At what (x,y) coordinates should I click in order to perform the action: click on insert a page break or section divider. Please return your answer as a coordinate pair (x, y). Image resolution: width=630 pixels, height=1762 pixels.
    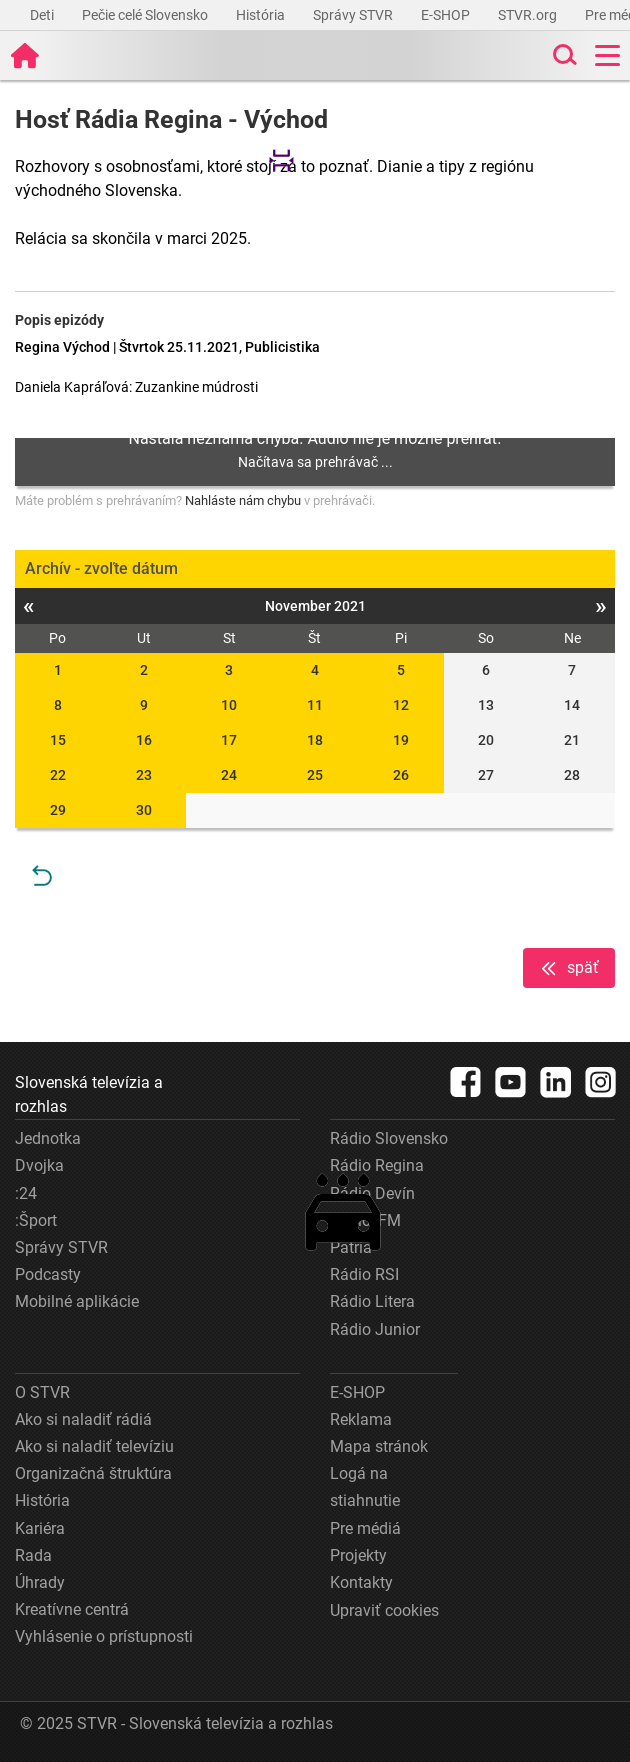
    Looking at the image, I should click on (281, 160).